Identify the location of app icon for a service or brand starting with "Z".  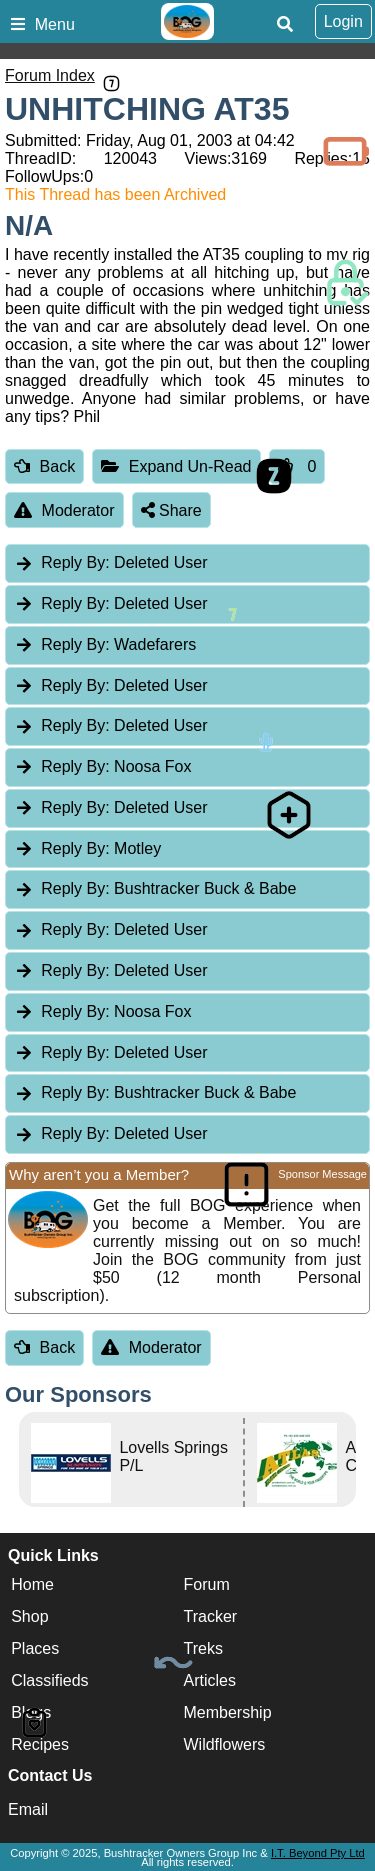
(274, 476).